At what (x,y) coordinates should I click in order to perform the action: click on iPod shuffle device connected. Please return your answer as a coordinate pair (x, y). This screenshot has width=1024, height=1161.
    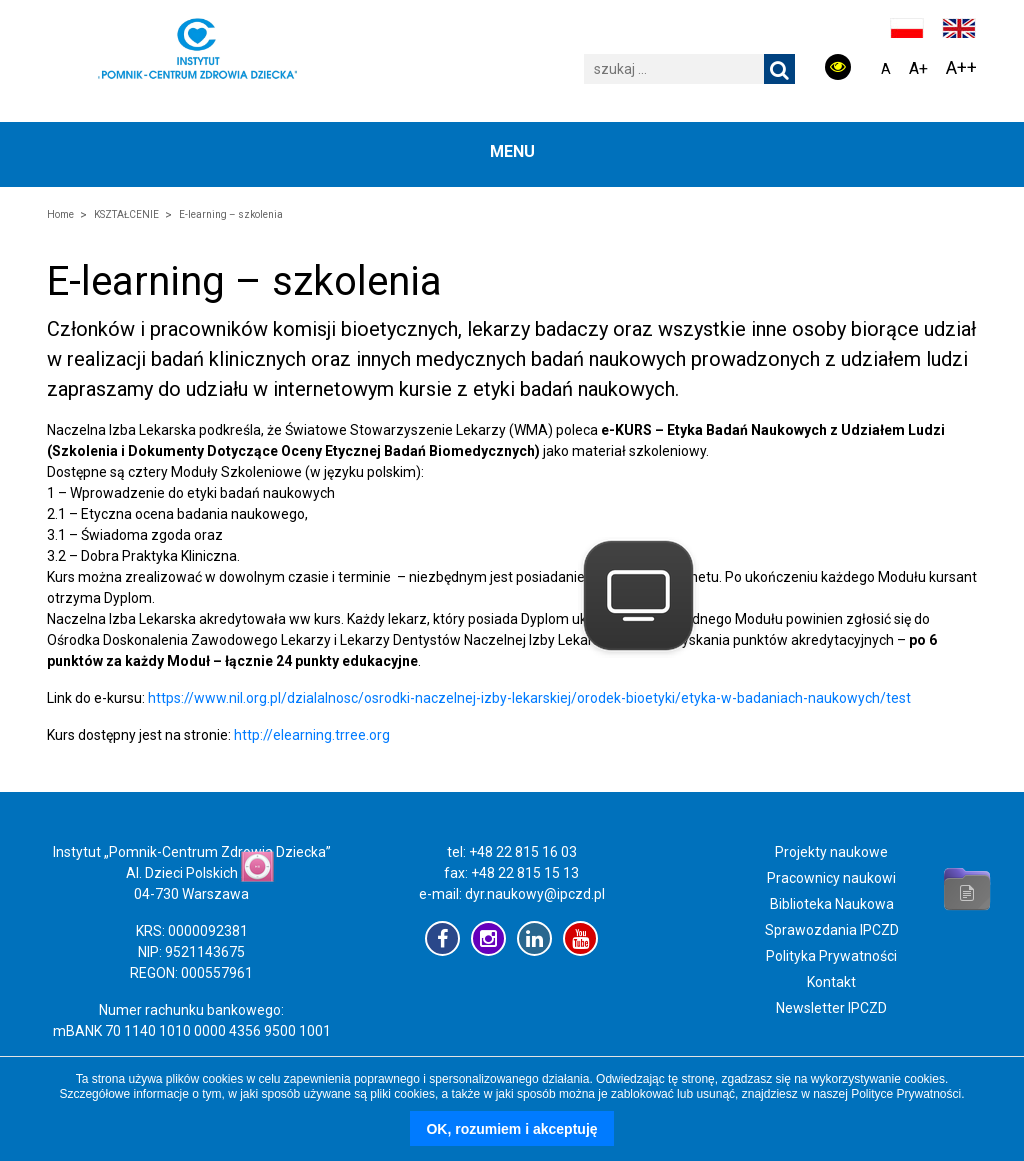
    Looking at the image, I should click on (257, 866).